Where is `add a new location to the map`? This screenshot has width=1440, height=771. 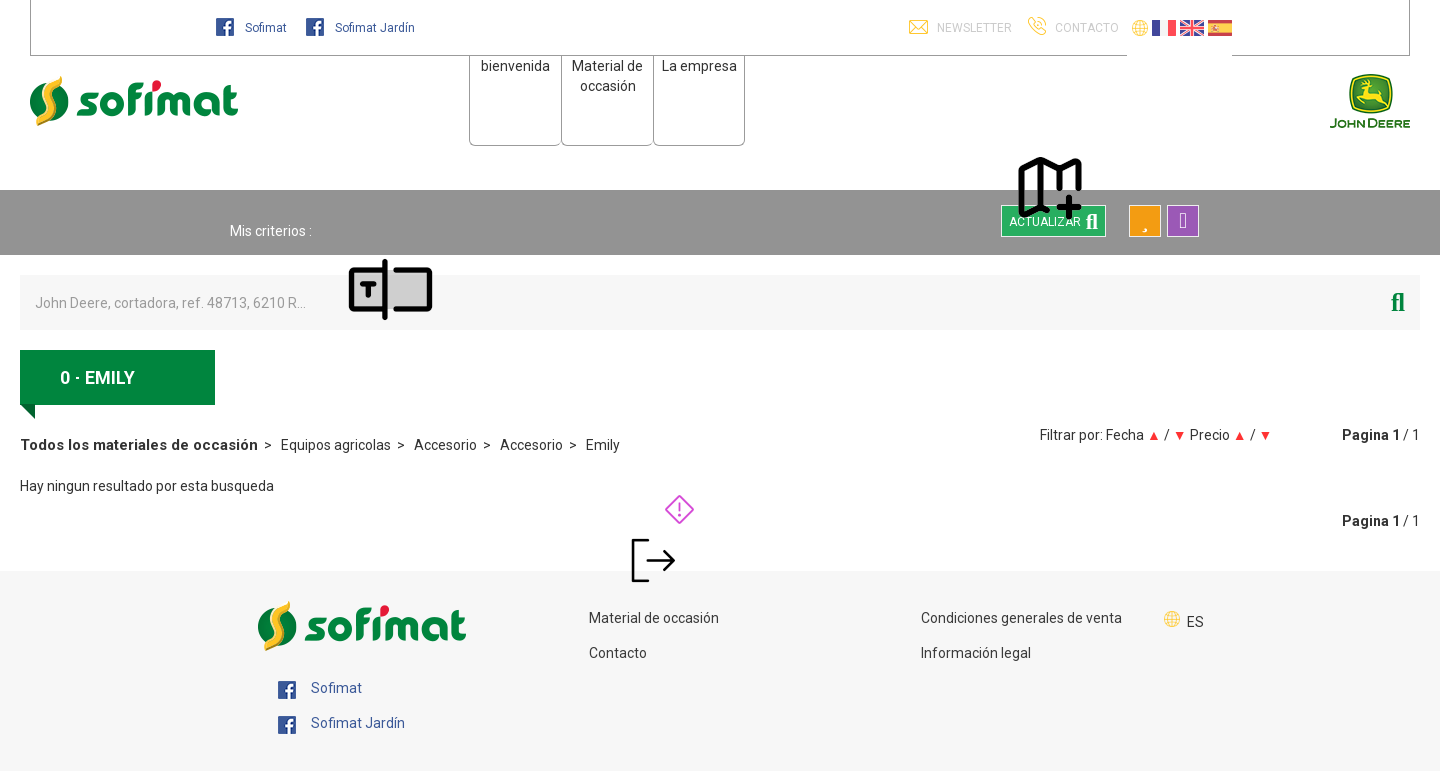 add a new location to the map is located at coordinates (1050, 188).